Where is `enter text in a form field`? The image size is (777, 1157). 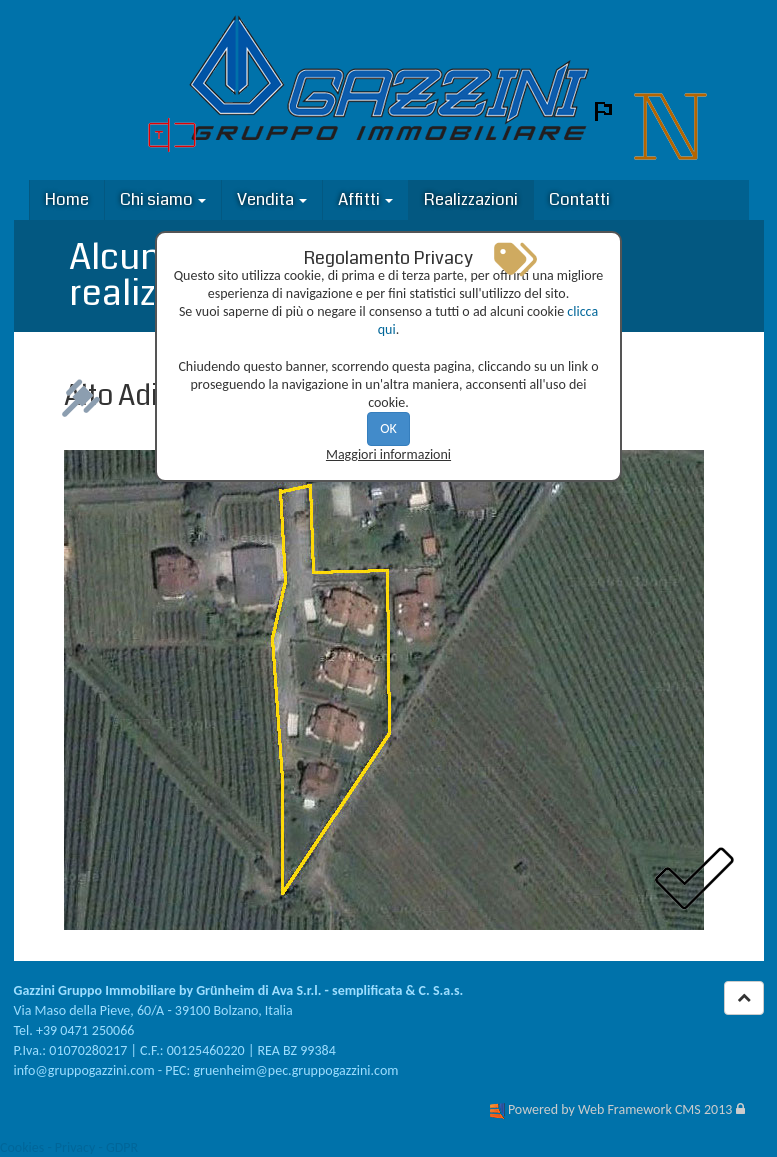
enter text in a form field is located at coordinates (172, 135).